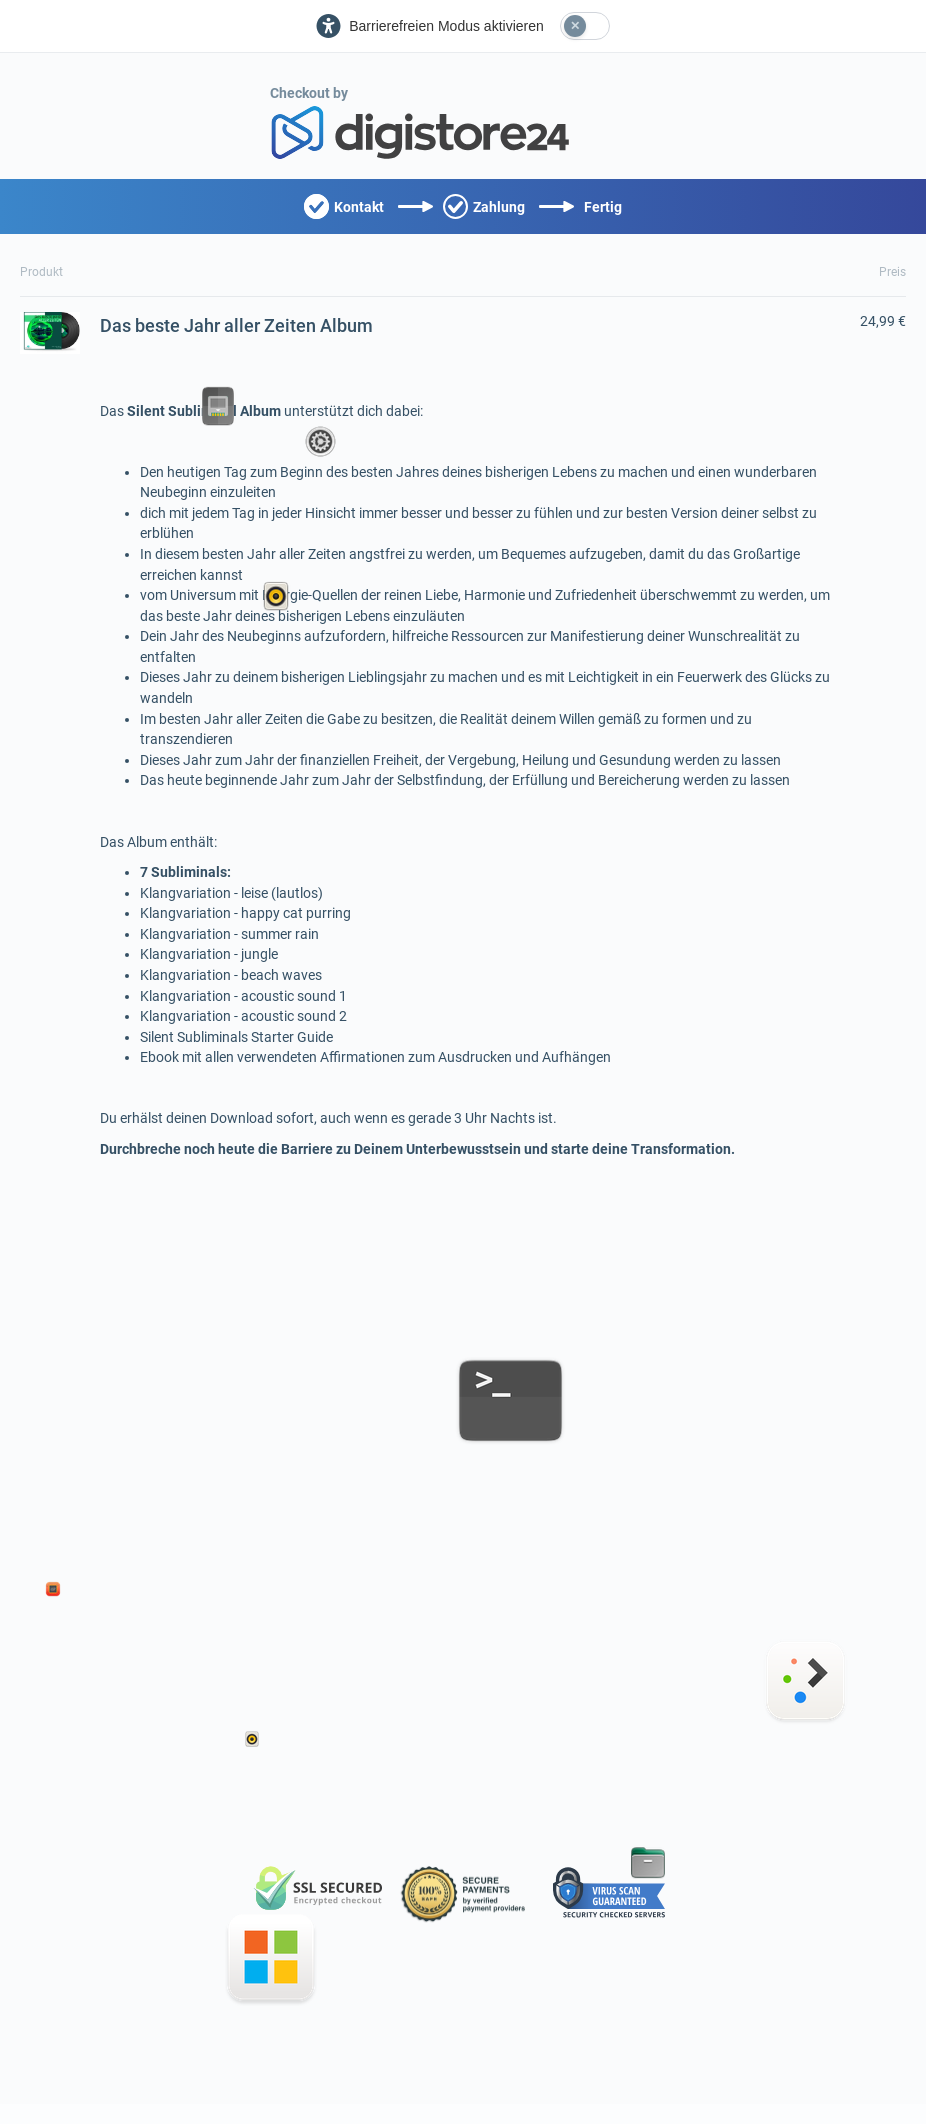  Describe the element at coordinates (805, 1680) in the screenshot. I see `open the KDE Plasma application menu` at that location.